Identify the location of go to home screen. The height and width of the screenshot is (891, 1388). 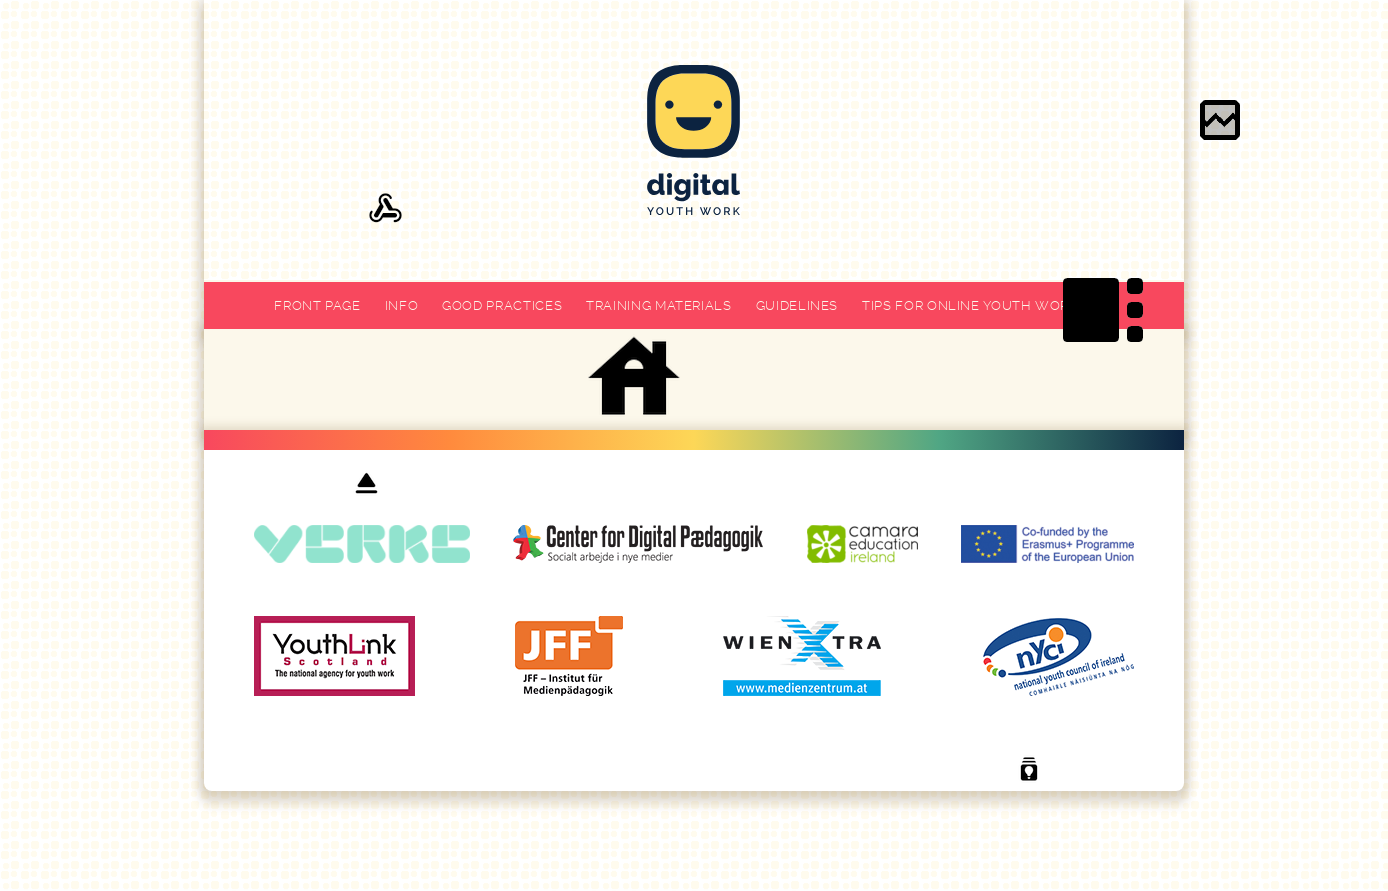
(634, 378).